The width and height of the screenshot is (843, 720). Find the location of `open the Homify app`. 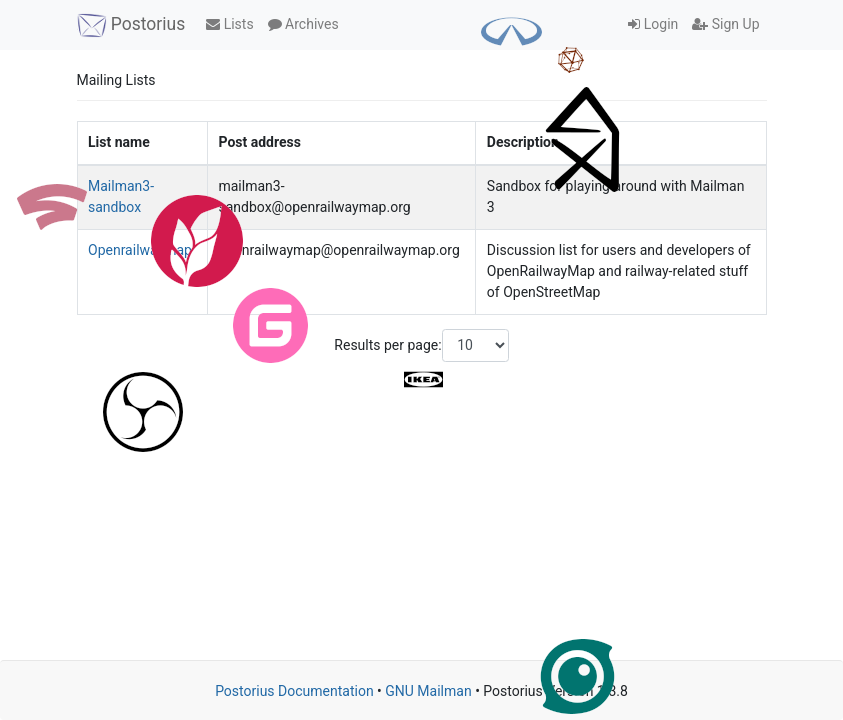

open the Homify app is located at coordinates (582, 139).